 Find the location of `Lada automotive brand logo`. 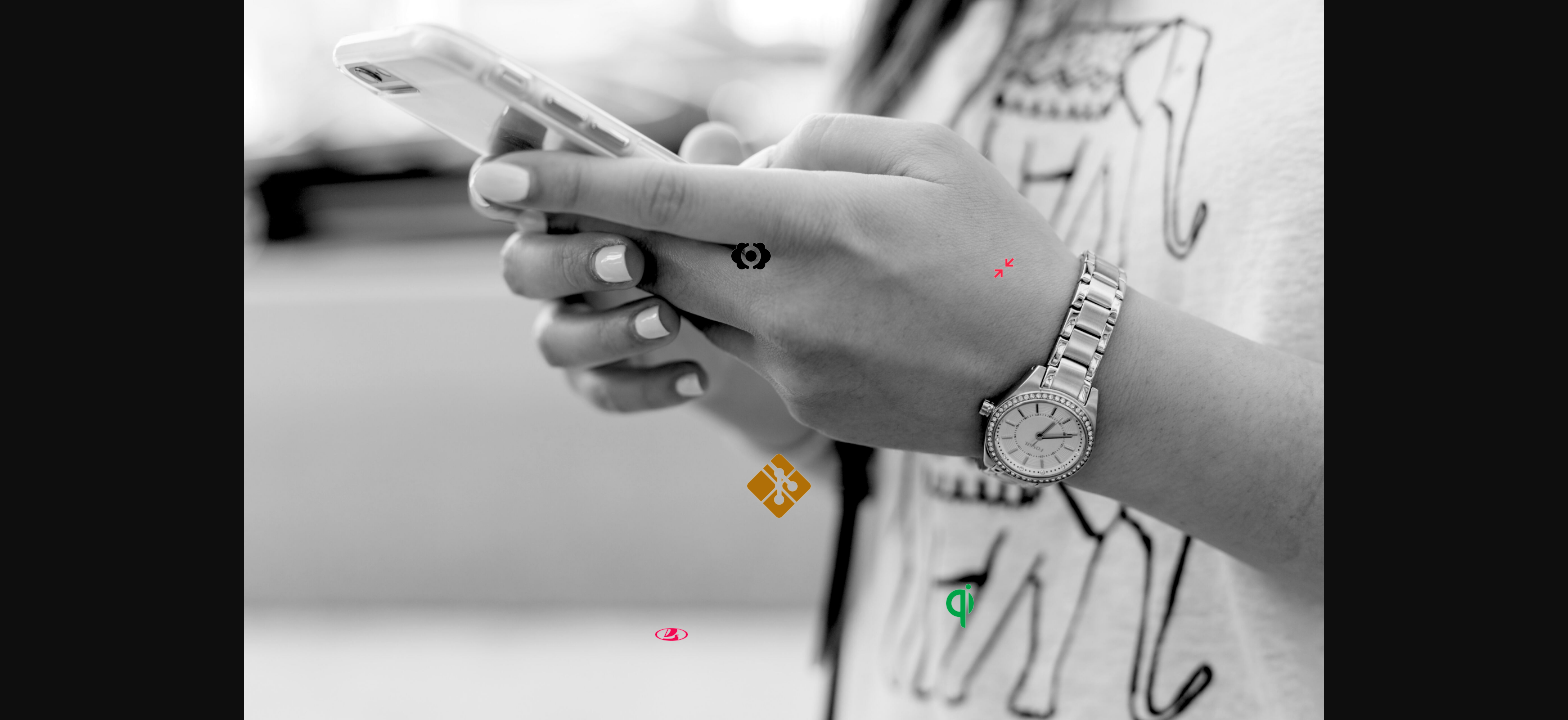

Lada automotive brand logo is located at coordinates (671, 634).